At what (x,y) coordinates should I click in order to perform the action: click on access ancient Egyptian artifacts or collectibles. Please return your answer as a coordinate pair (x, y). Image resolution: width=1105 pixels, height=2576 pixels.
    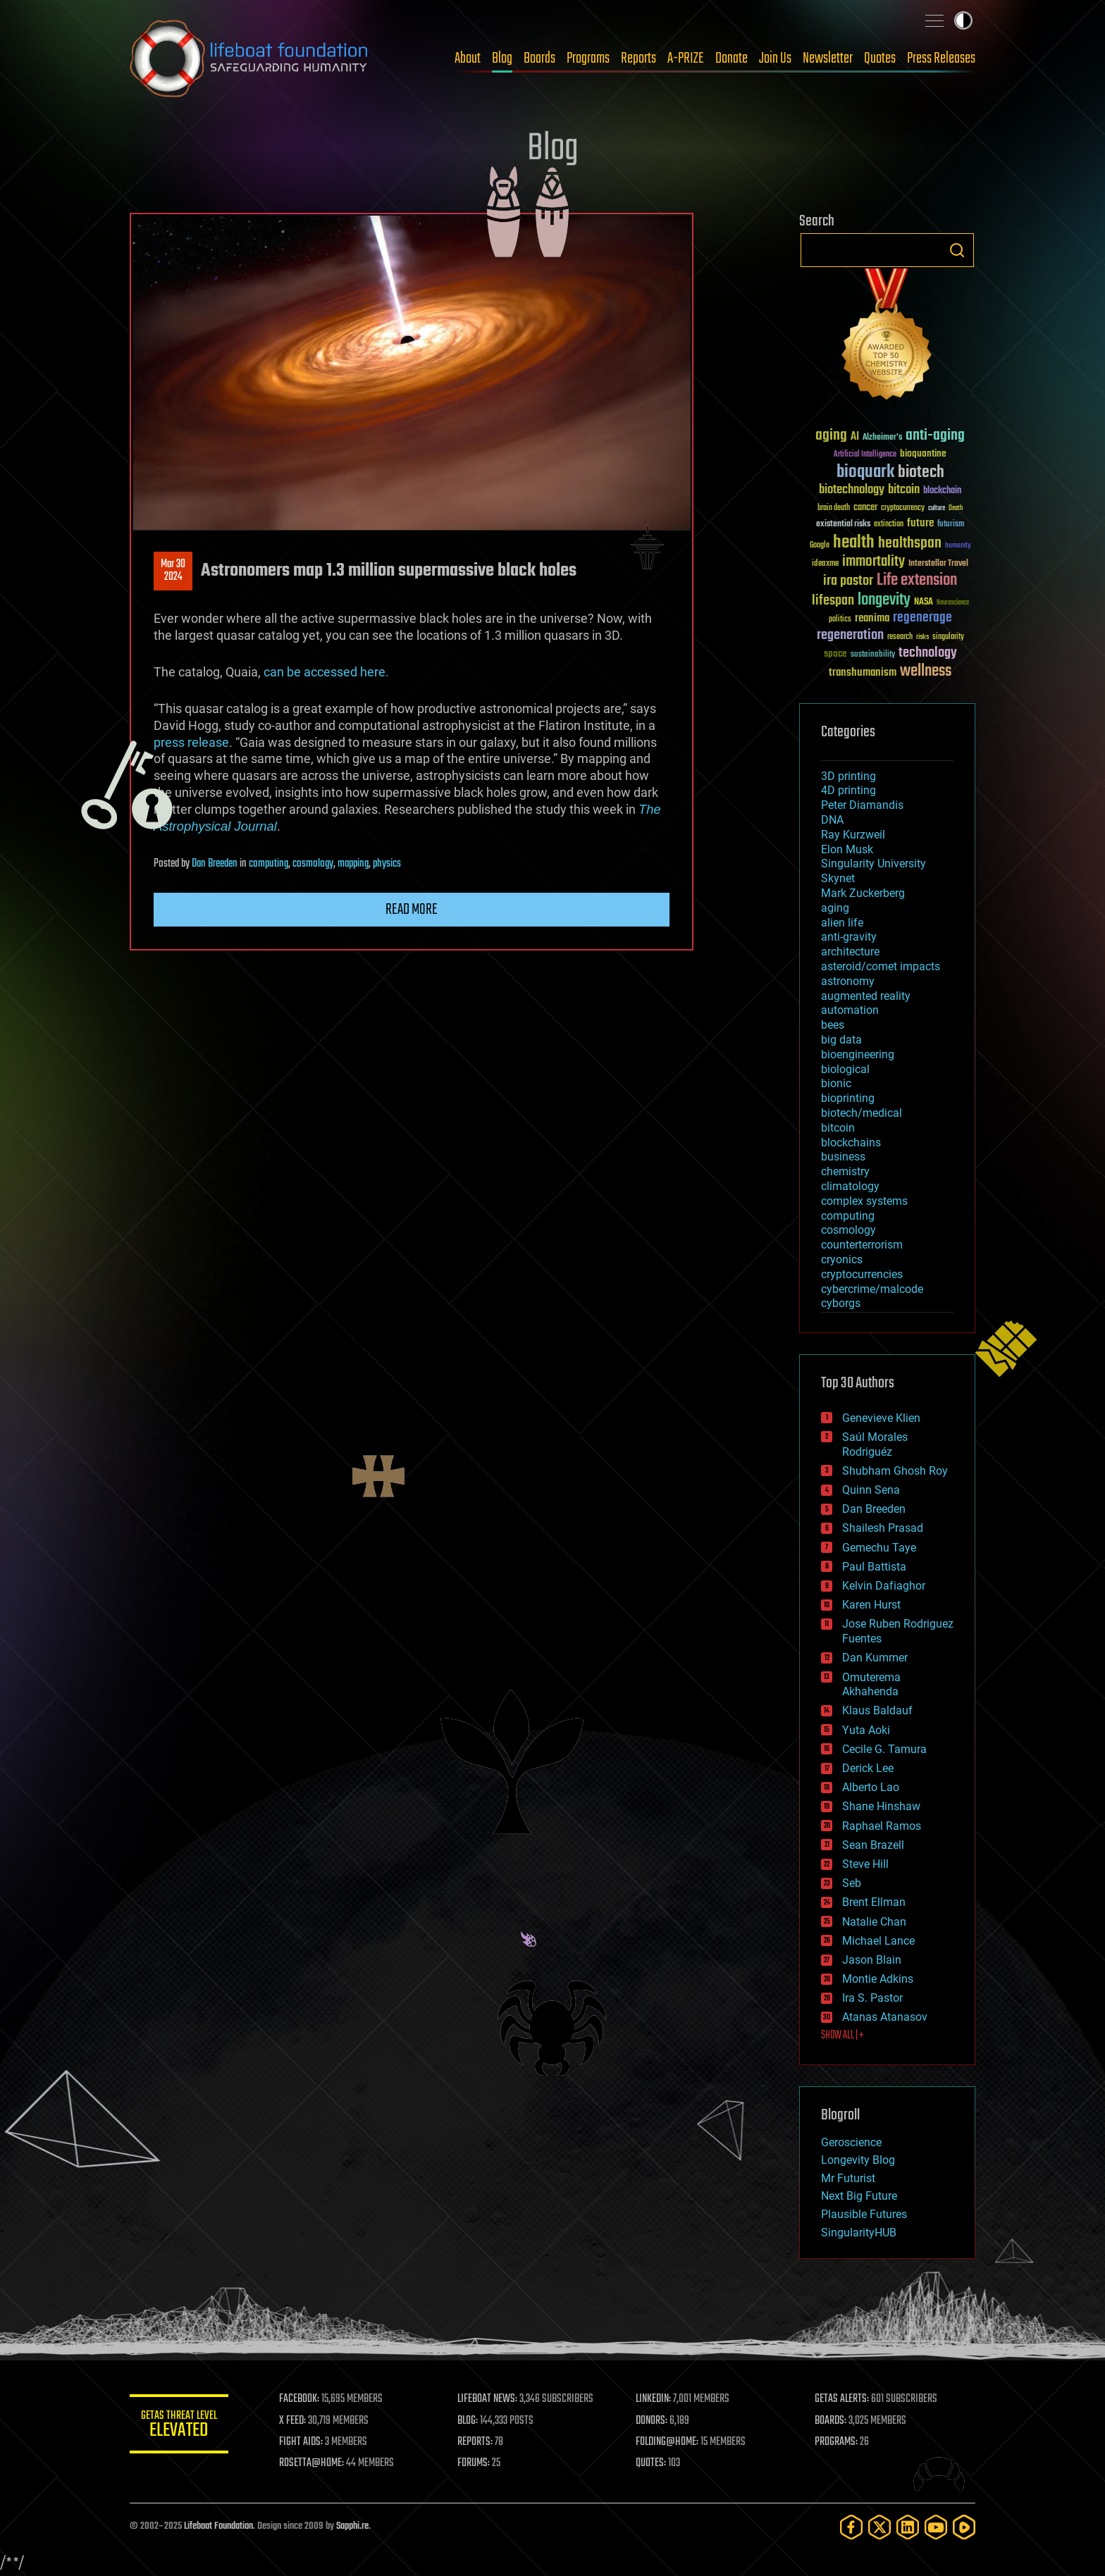
    Looking at the image, I should click on (528, 211).